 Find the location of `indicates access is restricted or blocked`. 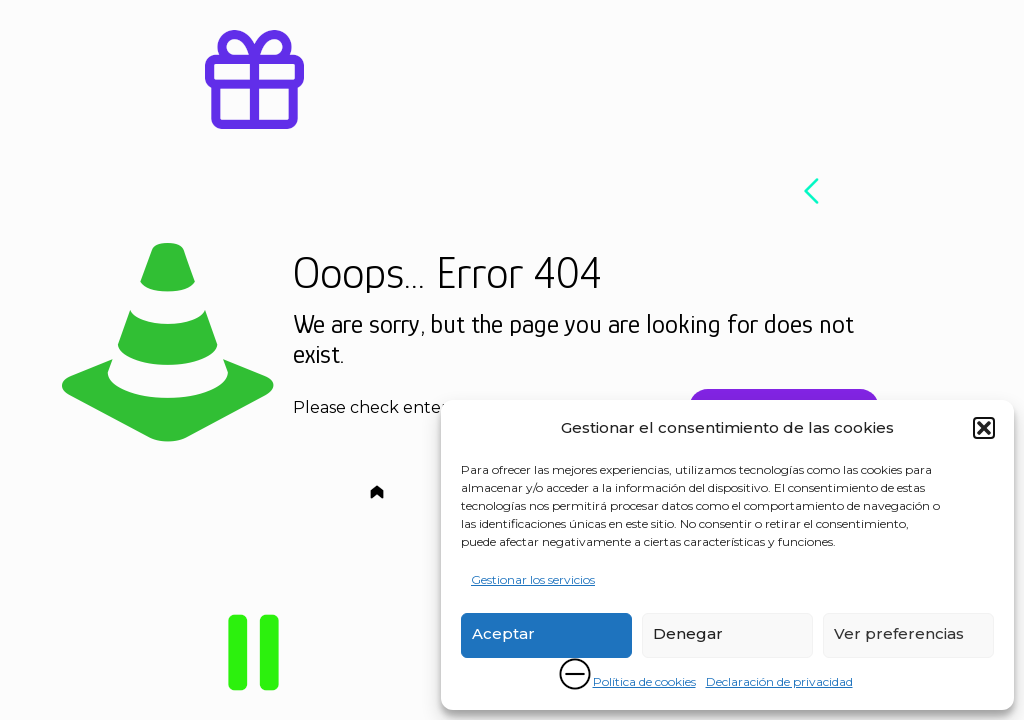

indicates access is restricted or blocked is located at coordinates (575, 674).